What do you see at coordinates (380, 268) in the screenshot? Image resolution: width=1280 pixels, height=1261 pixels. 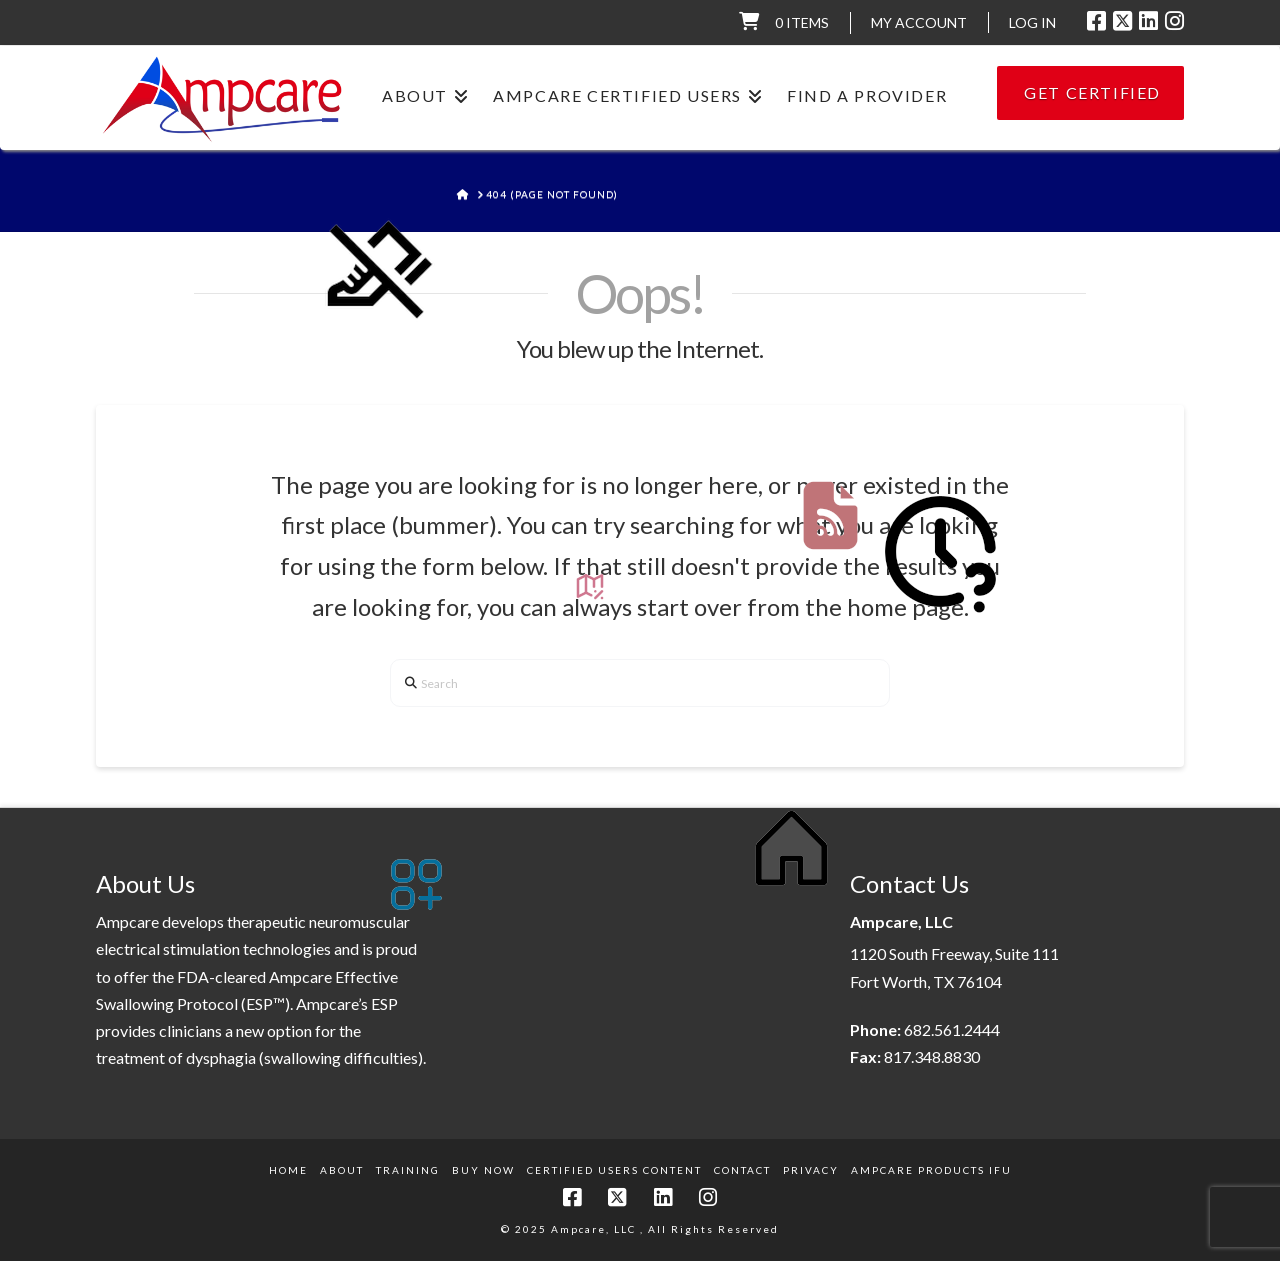 I see `do not step on this surface` at bounding box center [380, 268].